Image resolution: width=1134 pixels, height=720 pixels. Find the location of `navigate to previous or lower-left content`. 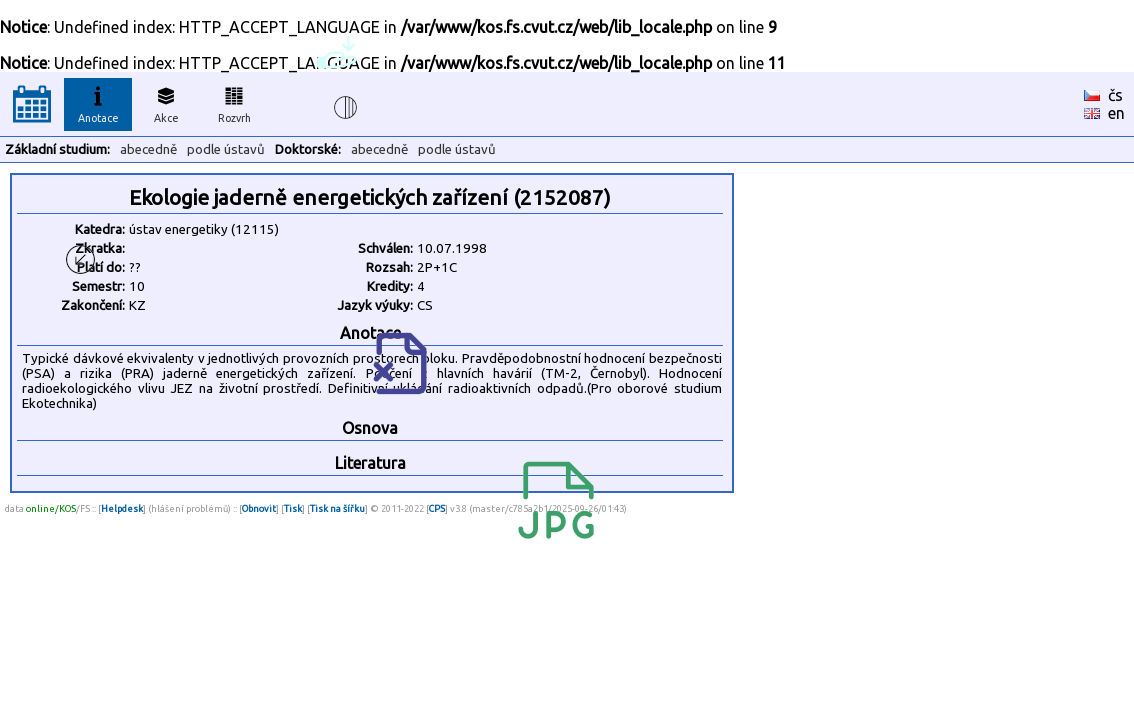

navigate to previous or lower-left content is located at coordinates (80, 259).